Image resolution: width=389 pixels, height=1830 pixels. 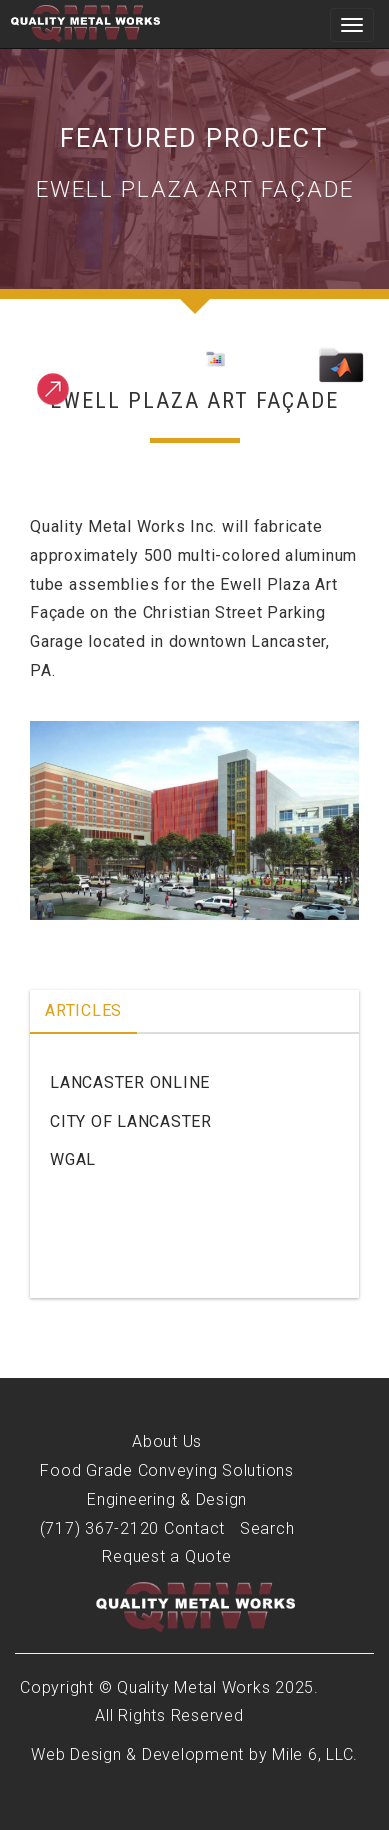 I want to click on open deezer music folder, so click(x=215, y=359).